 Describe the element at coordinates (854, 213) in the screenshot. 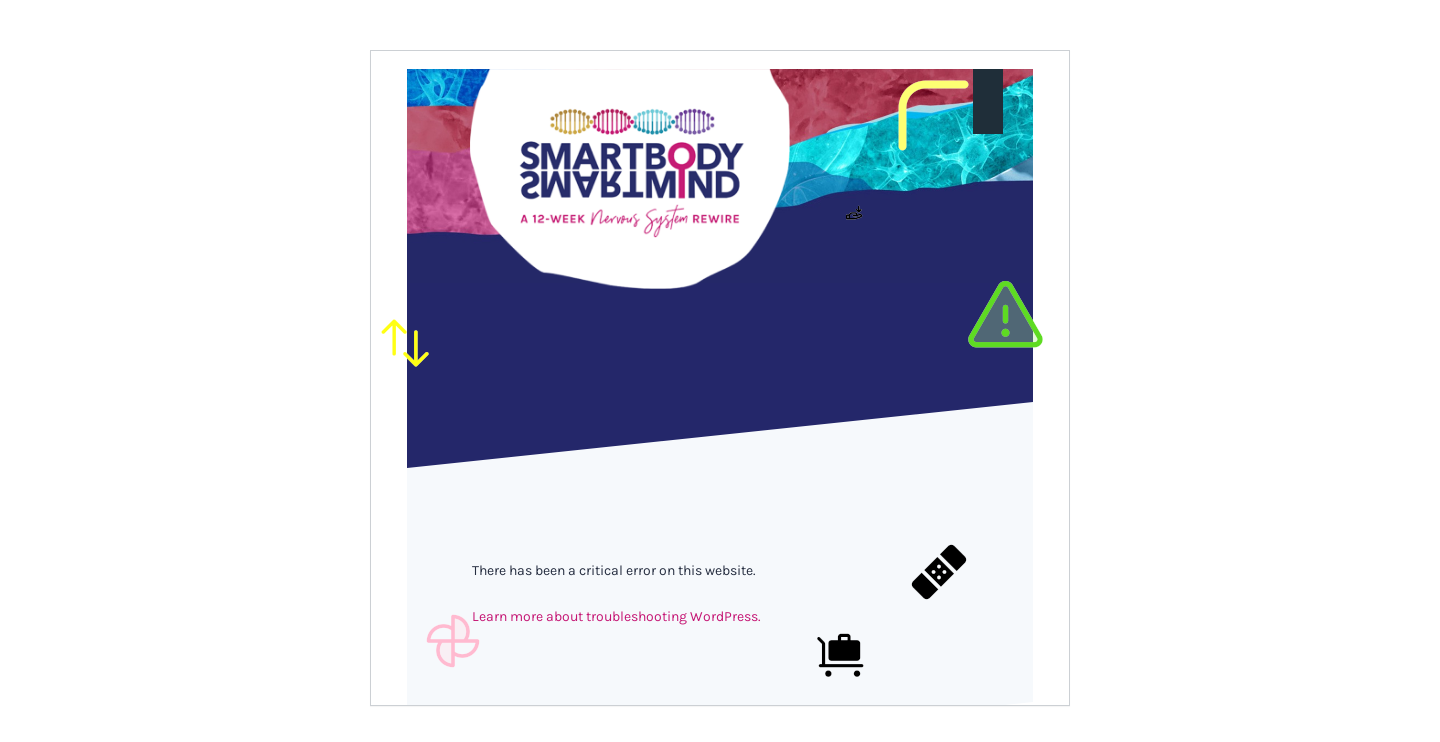

I see `receive or accept an incoming item` at that location.